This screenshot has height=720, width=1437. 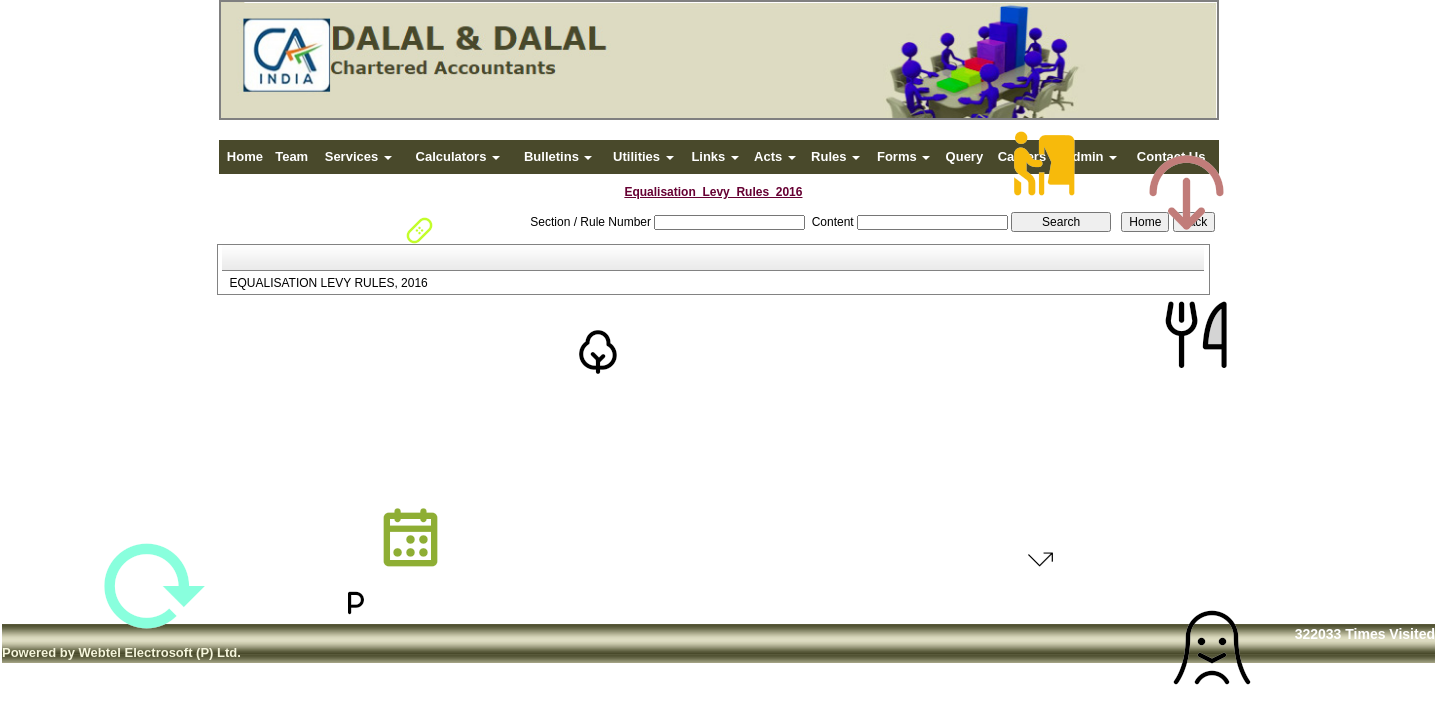 I want to click on download or save content from the cloud, so click(x=1186, y=192).